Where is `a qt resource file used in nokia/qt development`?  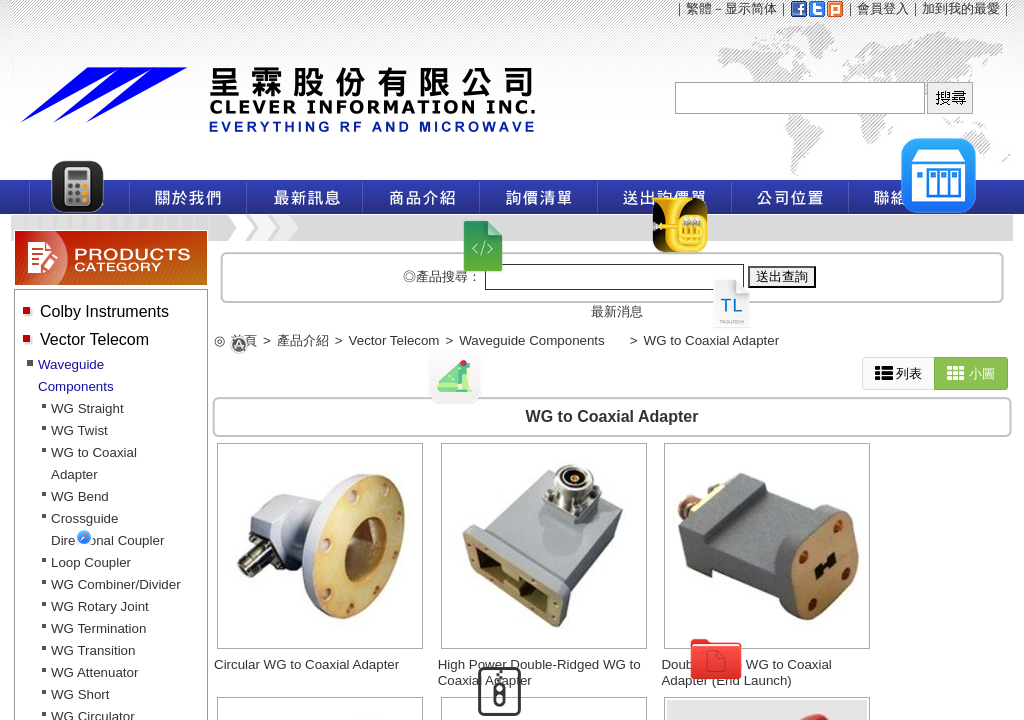 a qt resource file used in nokia/qt development is located at coordinates (483, 247).